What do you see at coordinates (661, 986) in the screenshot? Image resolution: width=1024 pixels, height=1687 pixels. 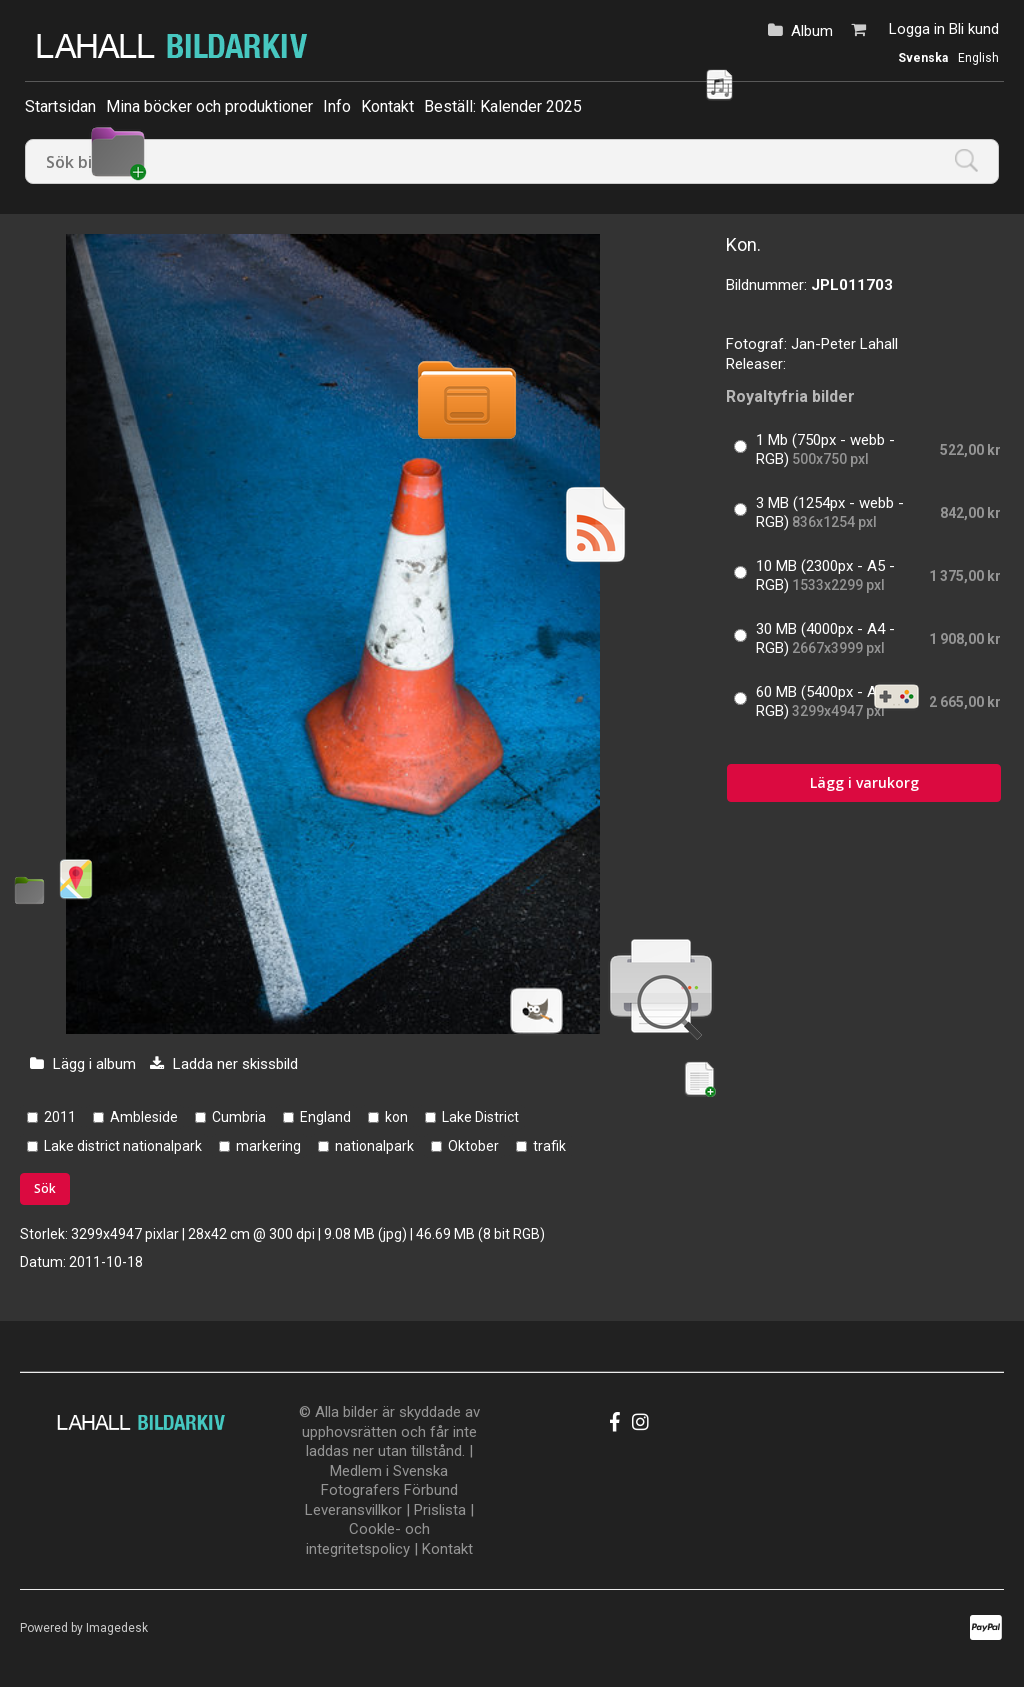 I see `preview document before printing` at bounding box center [661, 986].